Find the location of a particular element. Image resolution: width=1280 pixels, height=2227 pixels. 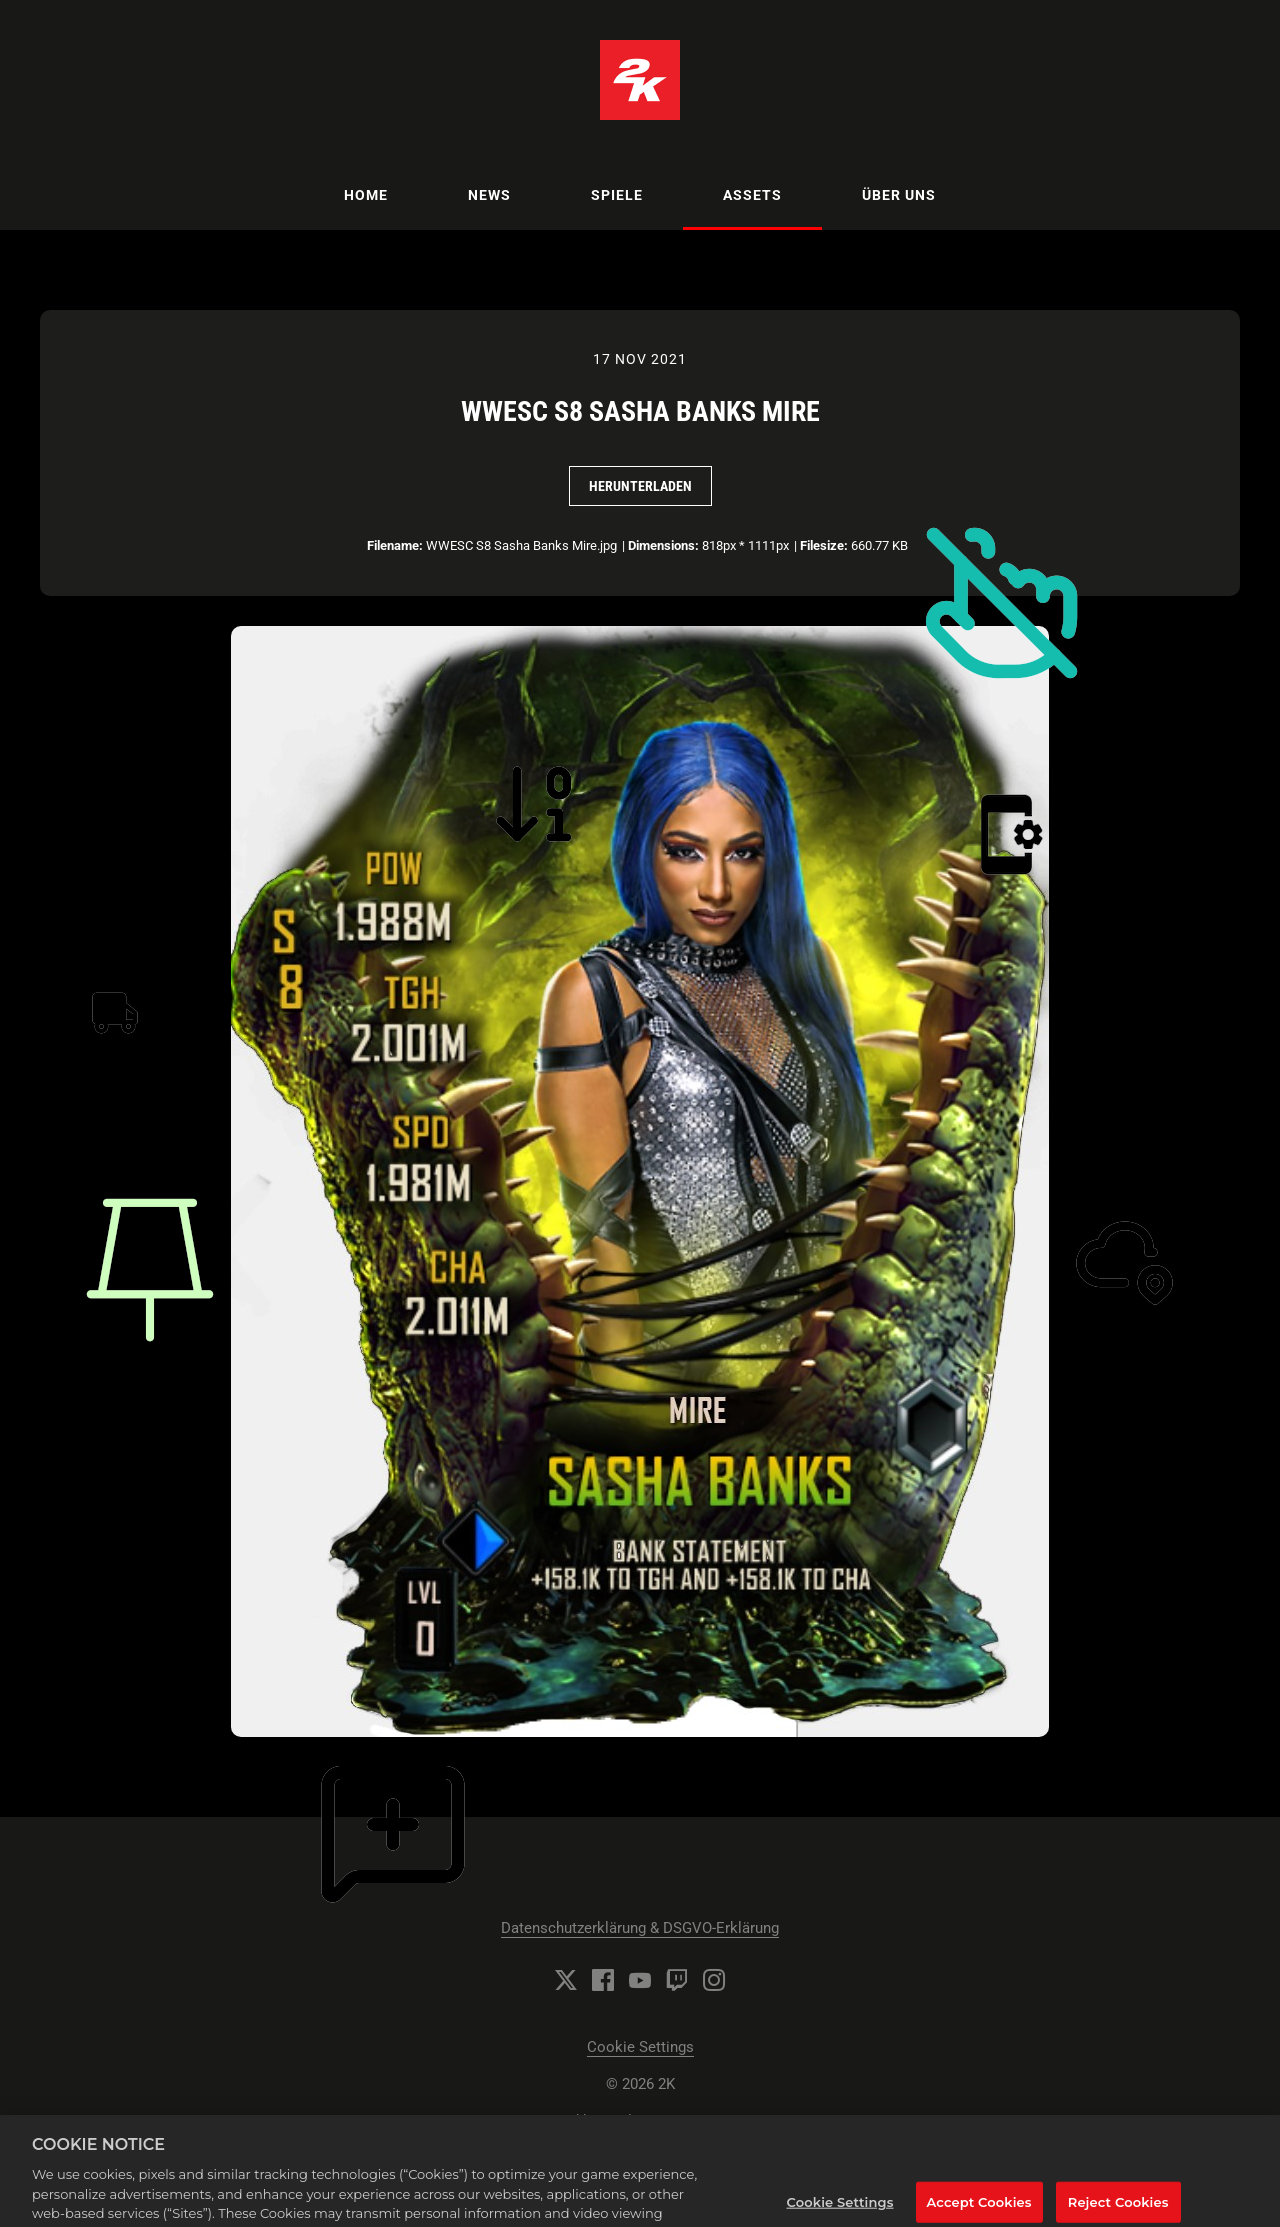

disable touch or pointer input is located at coordinates (1002, 603).